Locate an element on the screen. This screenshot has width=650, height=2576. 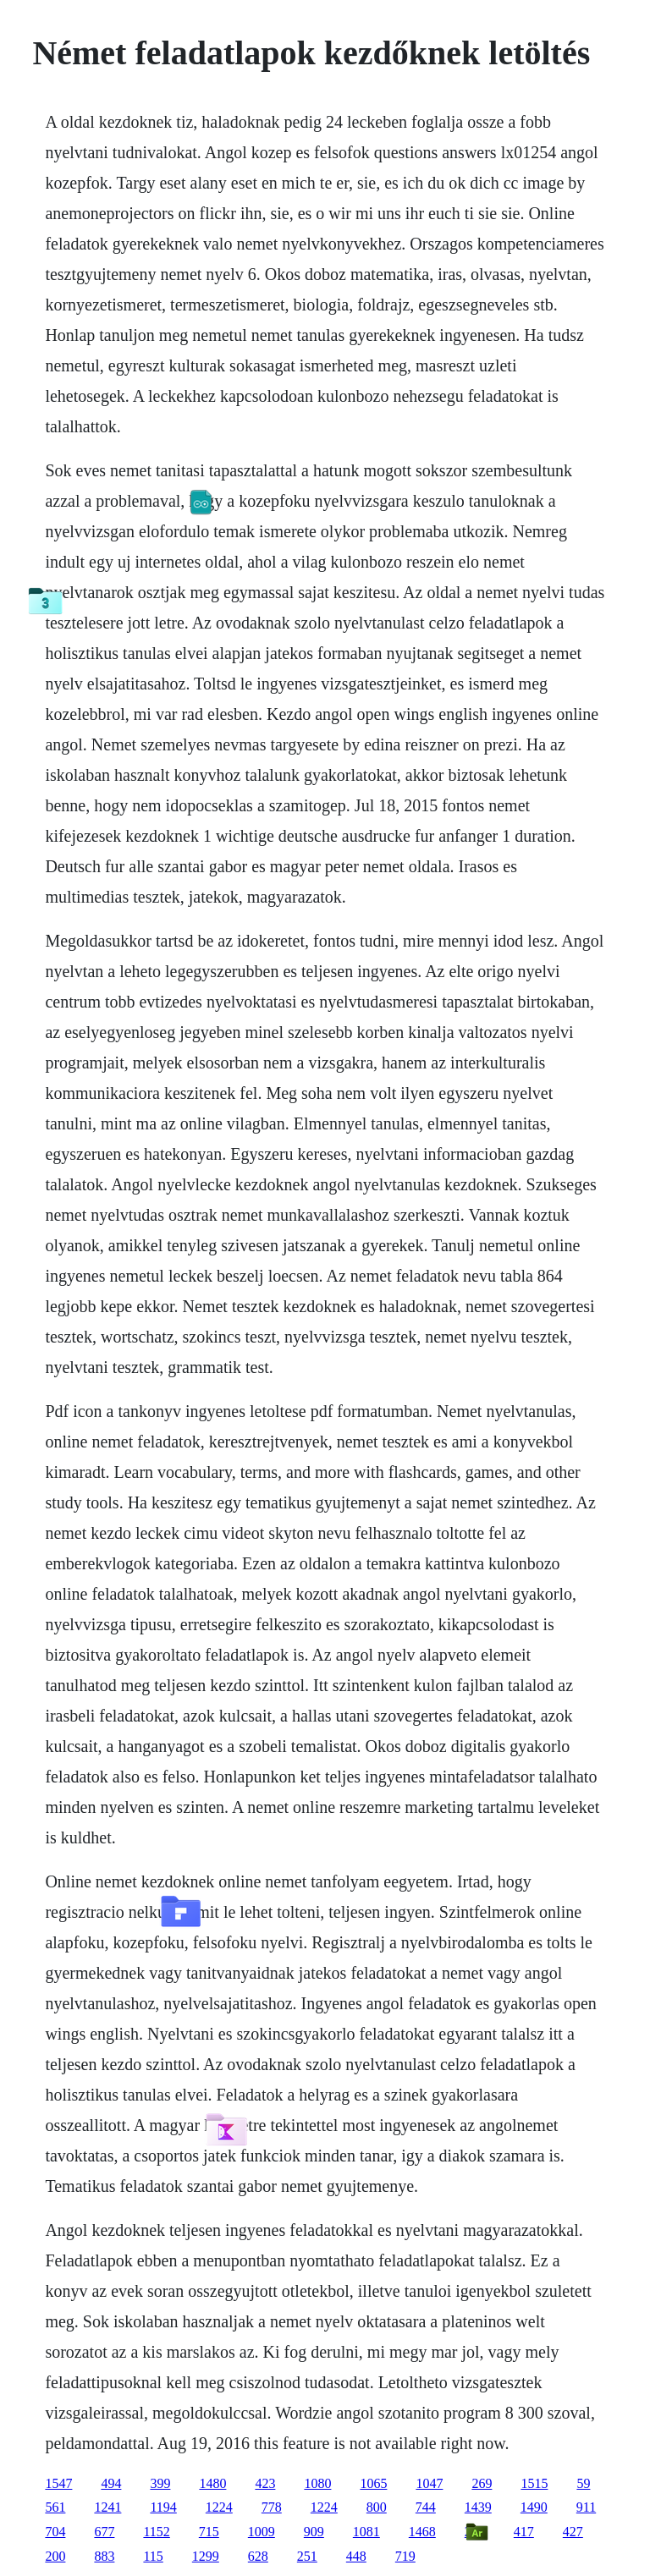
folder containing autodesk 3ds max project files is located at coordinates (45, 601).